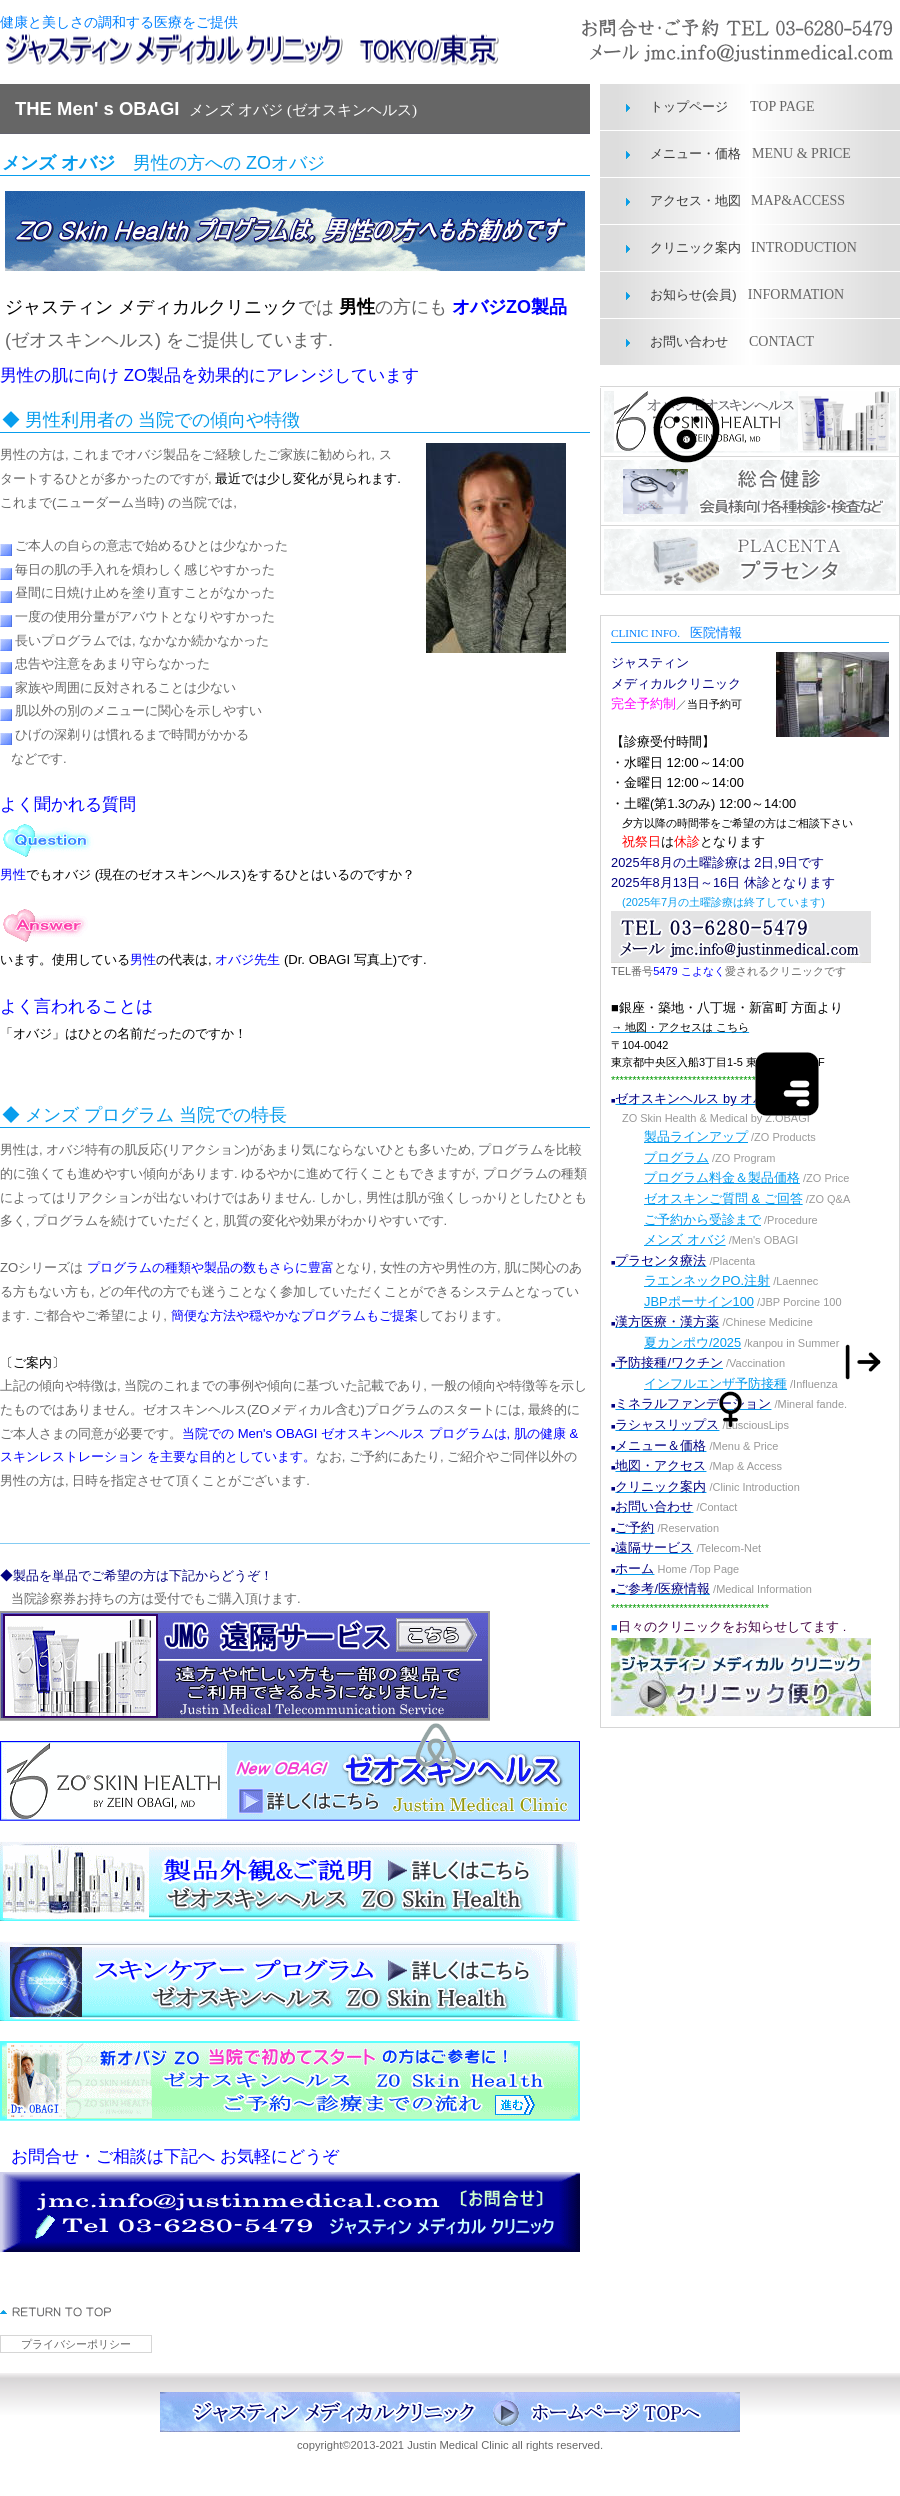 This screenshot has width=900, height=2496. Describe the element at coordinates (436, 1745) in the screenshot. I see `open the Airbnb app or website` at that location.